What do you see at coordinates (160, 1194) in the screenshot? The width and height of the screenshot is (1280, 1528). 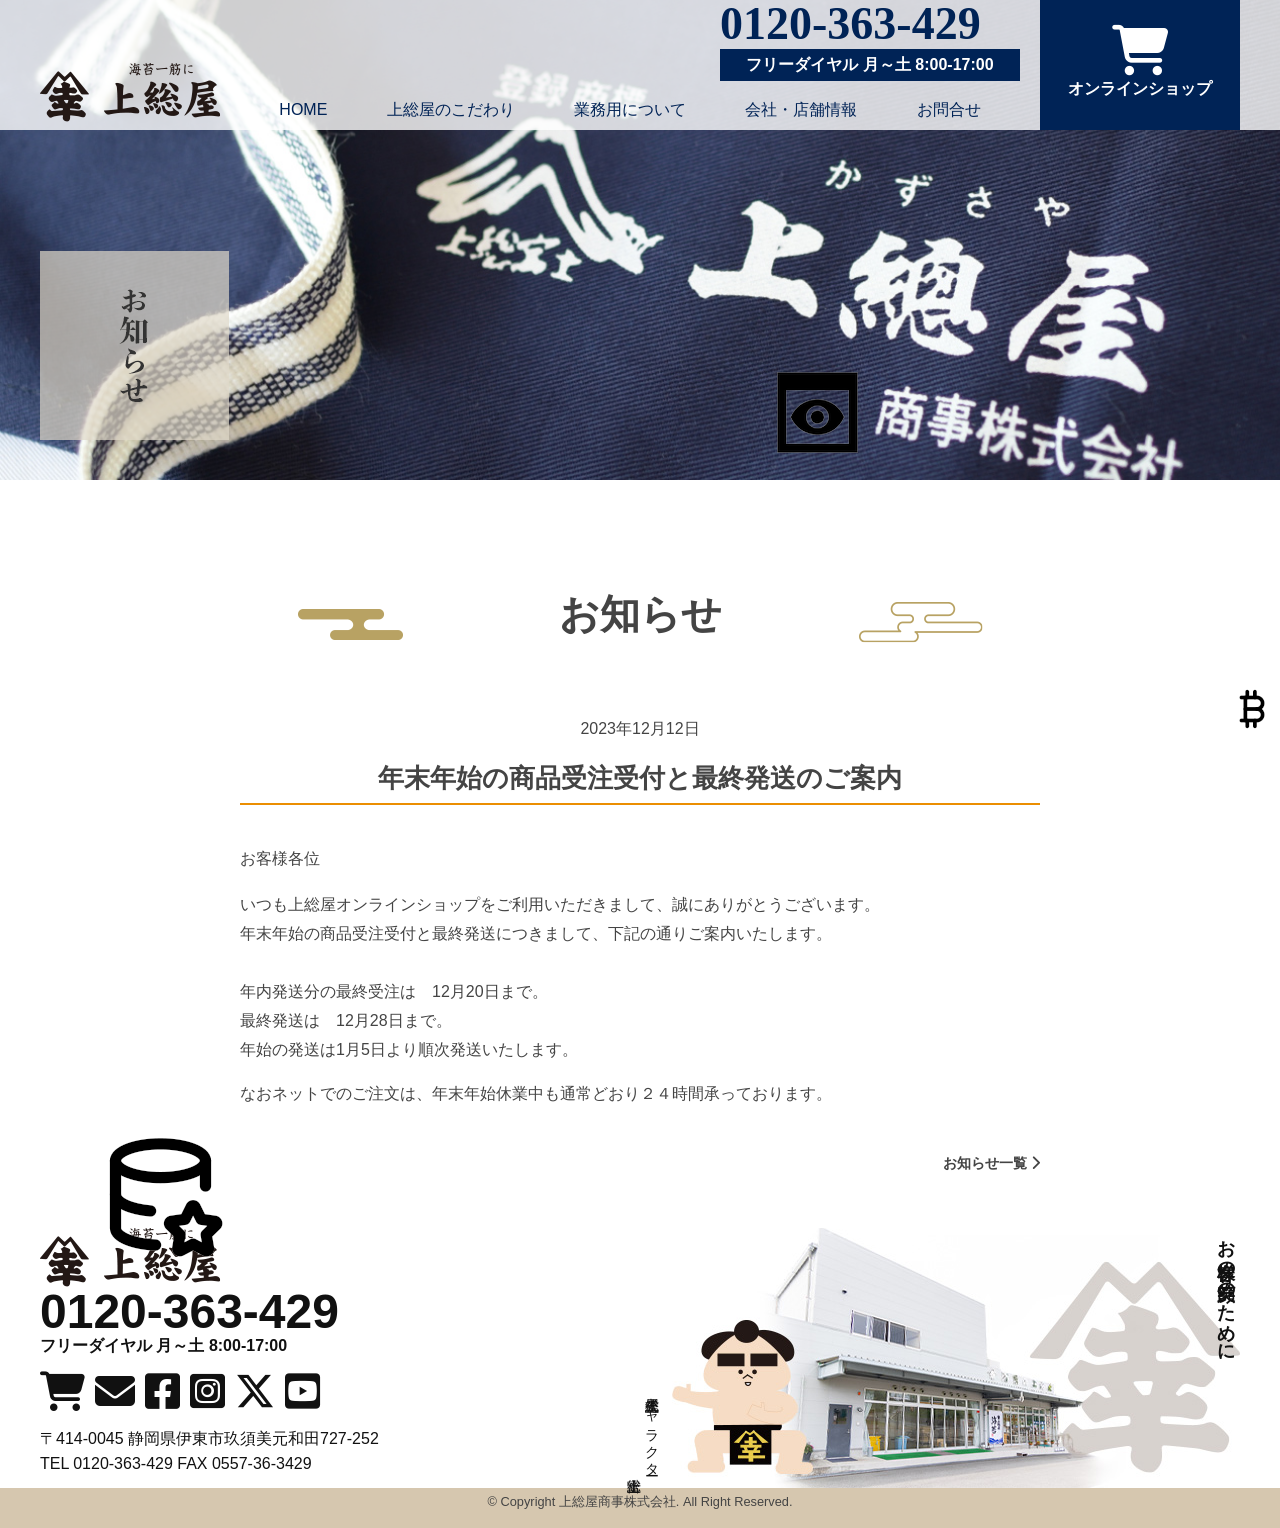 I see `mark a database as a favorite` at bounding box center [160, 1194].